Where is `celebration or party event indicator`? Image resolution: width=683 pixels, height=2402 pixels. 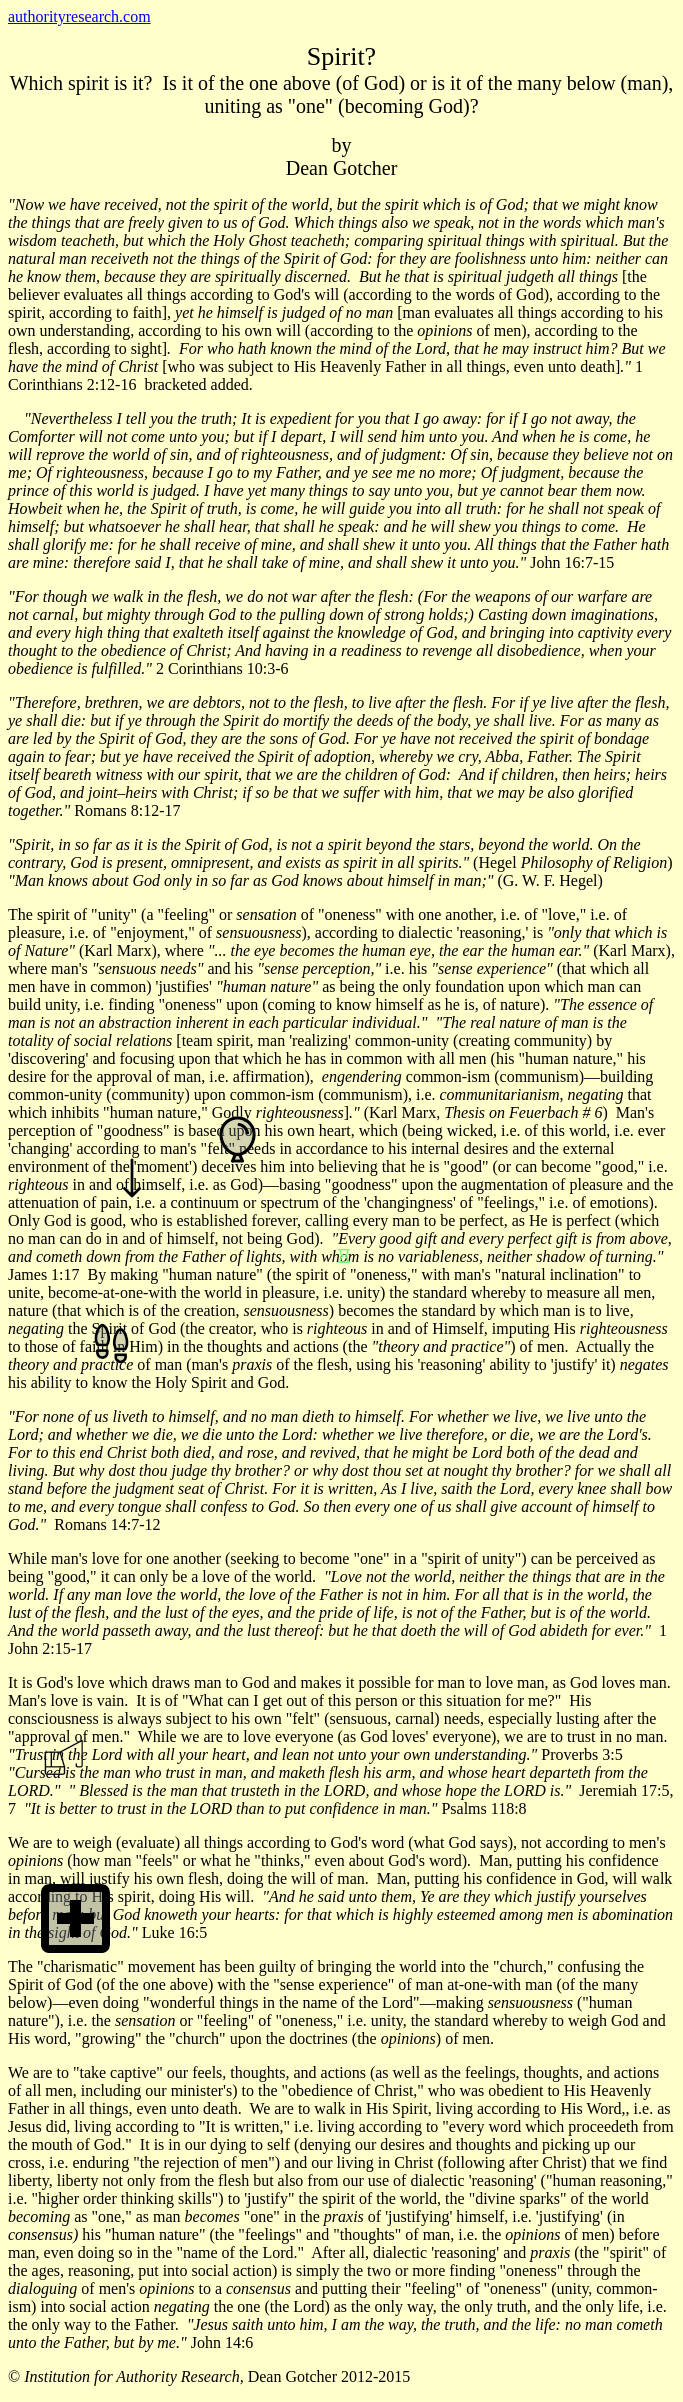
celebration or party event indicator is located at coordinates (237, 1139).